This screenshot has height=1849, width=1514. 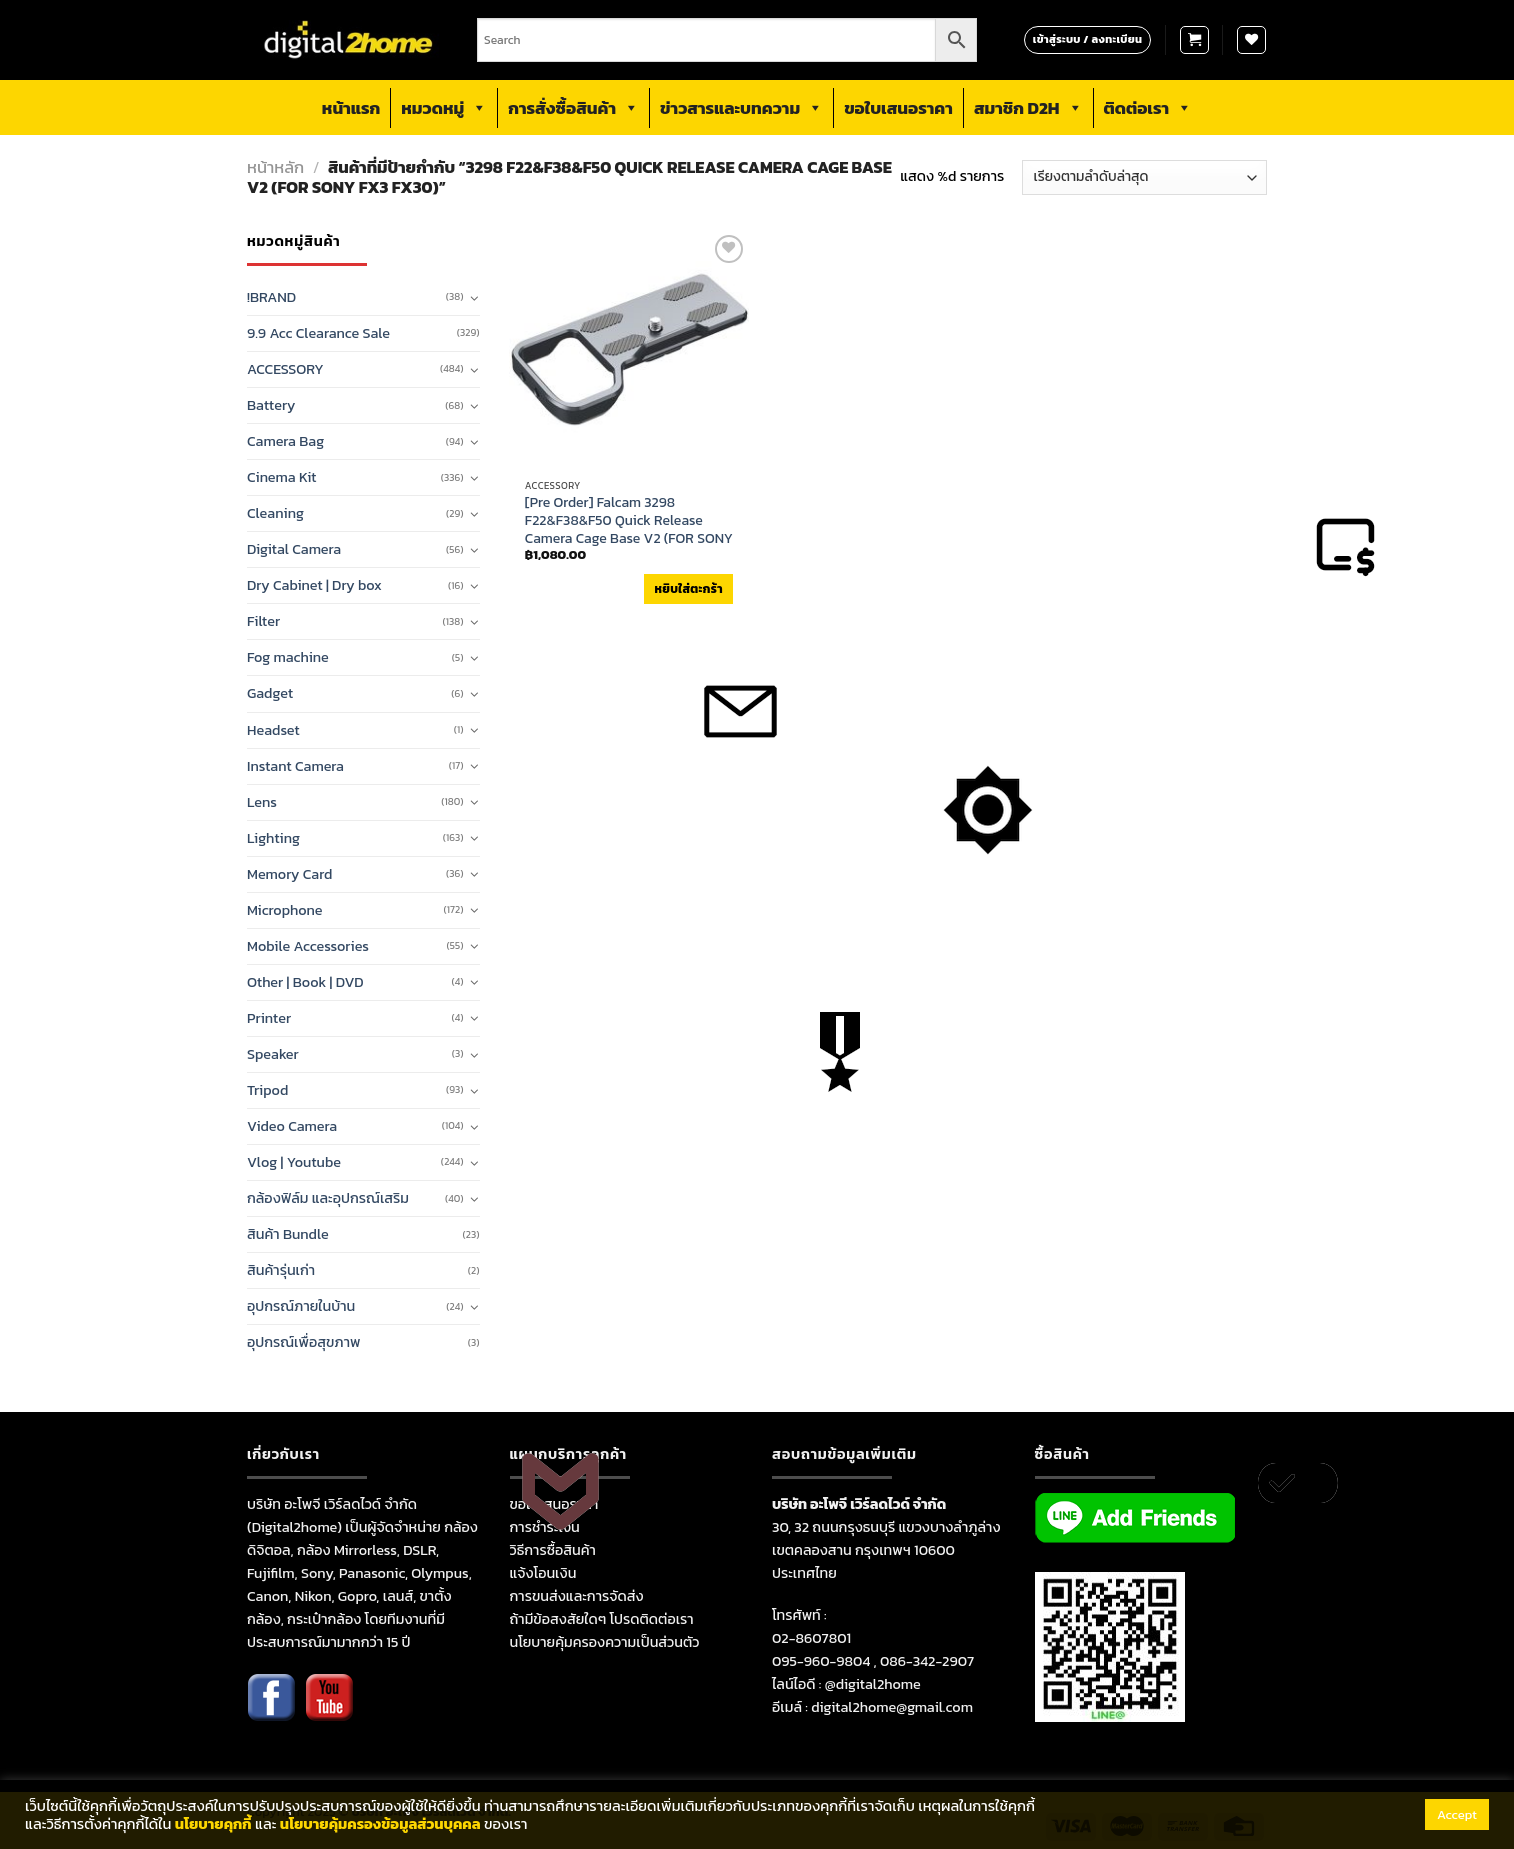 I want to click on access tablet payment or billing settings, so click(x=1345, y=544).